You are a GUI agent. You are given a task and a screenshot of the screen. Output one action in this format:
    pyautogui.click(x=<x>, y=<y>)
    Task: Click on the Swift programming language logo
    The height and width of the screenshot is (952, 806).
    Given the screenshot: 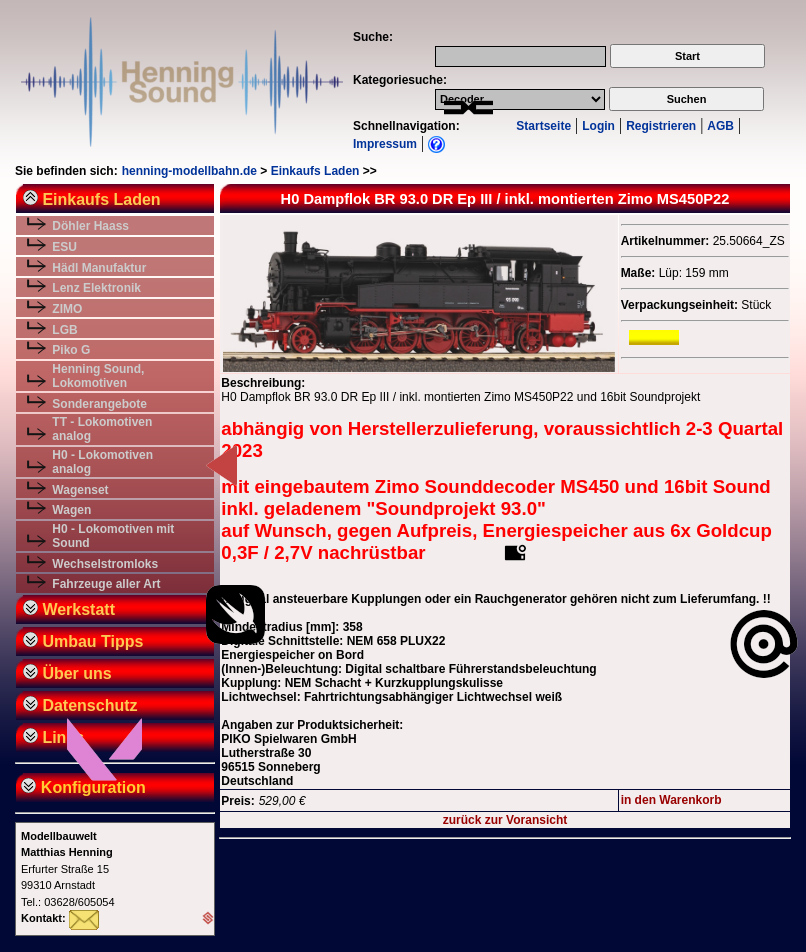 What is the action you would take?
    pyautogui.click(x=235, y=614)
    